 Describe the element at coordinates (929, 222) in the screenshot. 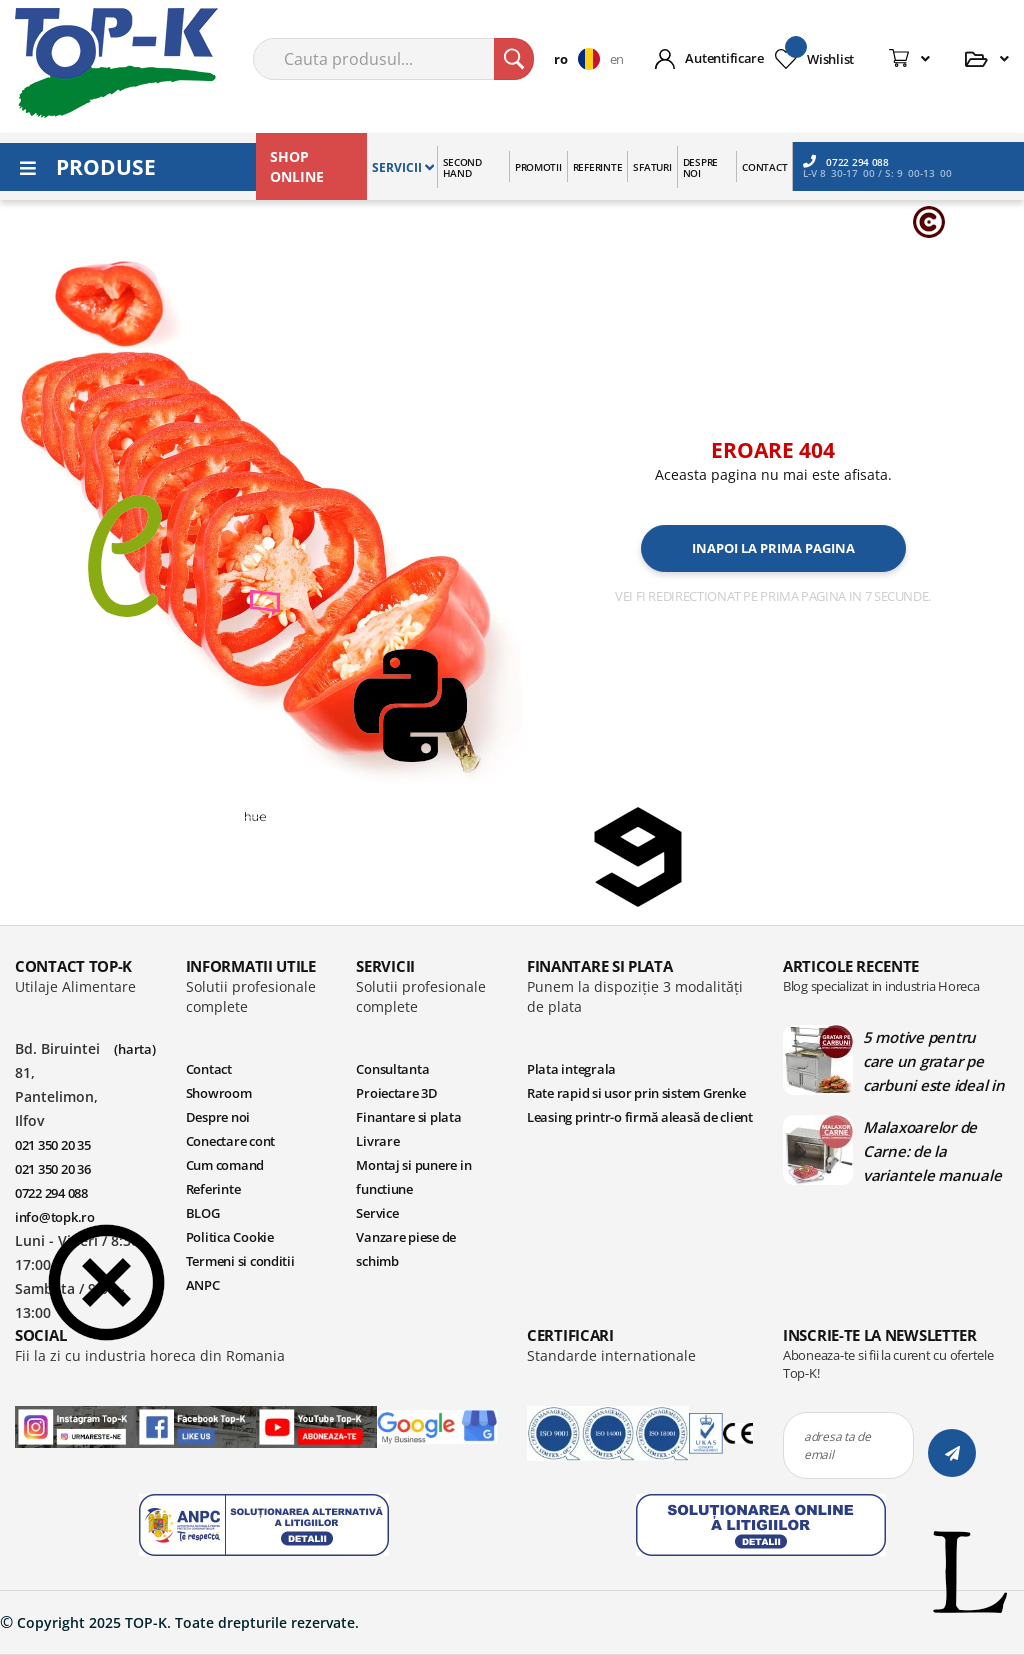

I see `open the Continente app or website` at that location.